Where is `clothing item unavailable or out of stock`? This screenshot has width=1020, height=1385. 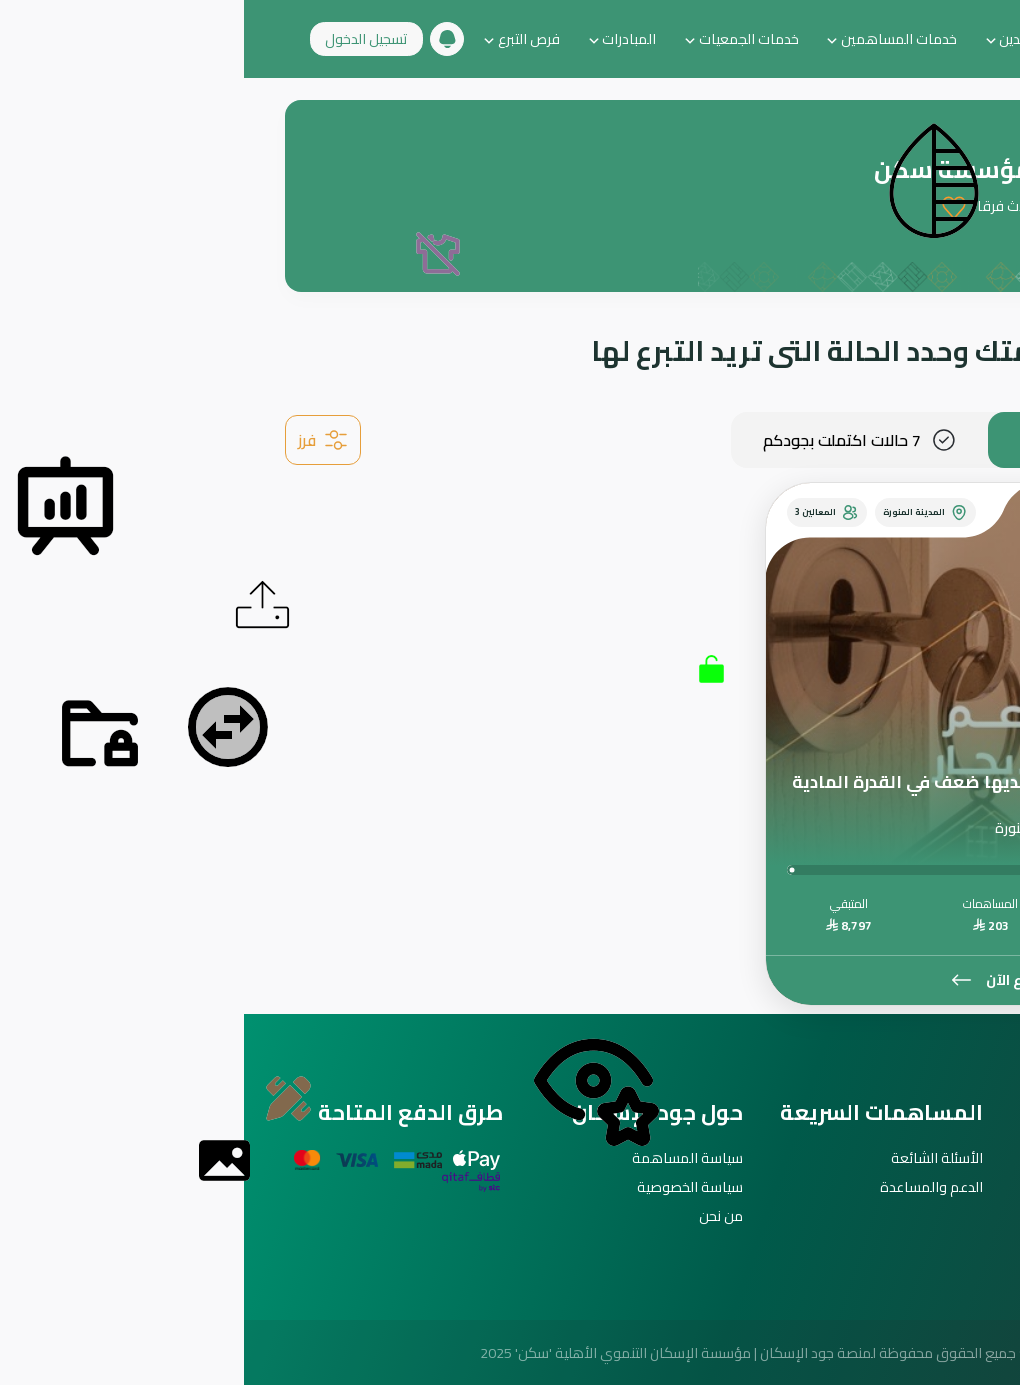 clothing item unavailable or out of stock is located at coordinates (438, 254).